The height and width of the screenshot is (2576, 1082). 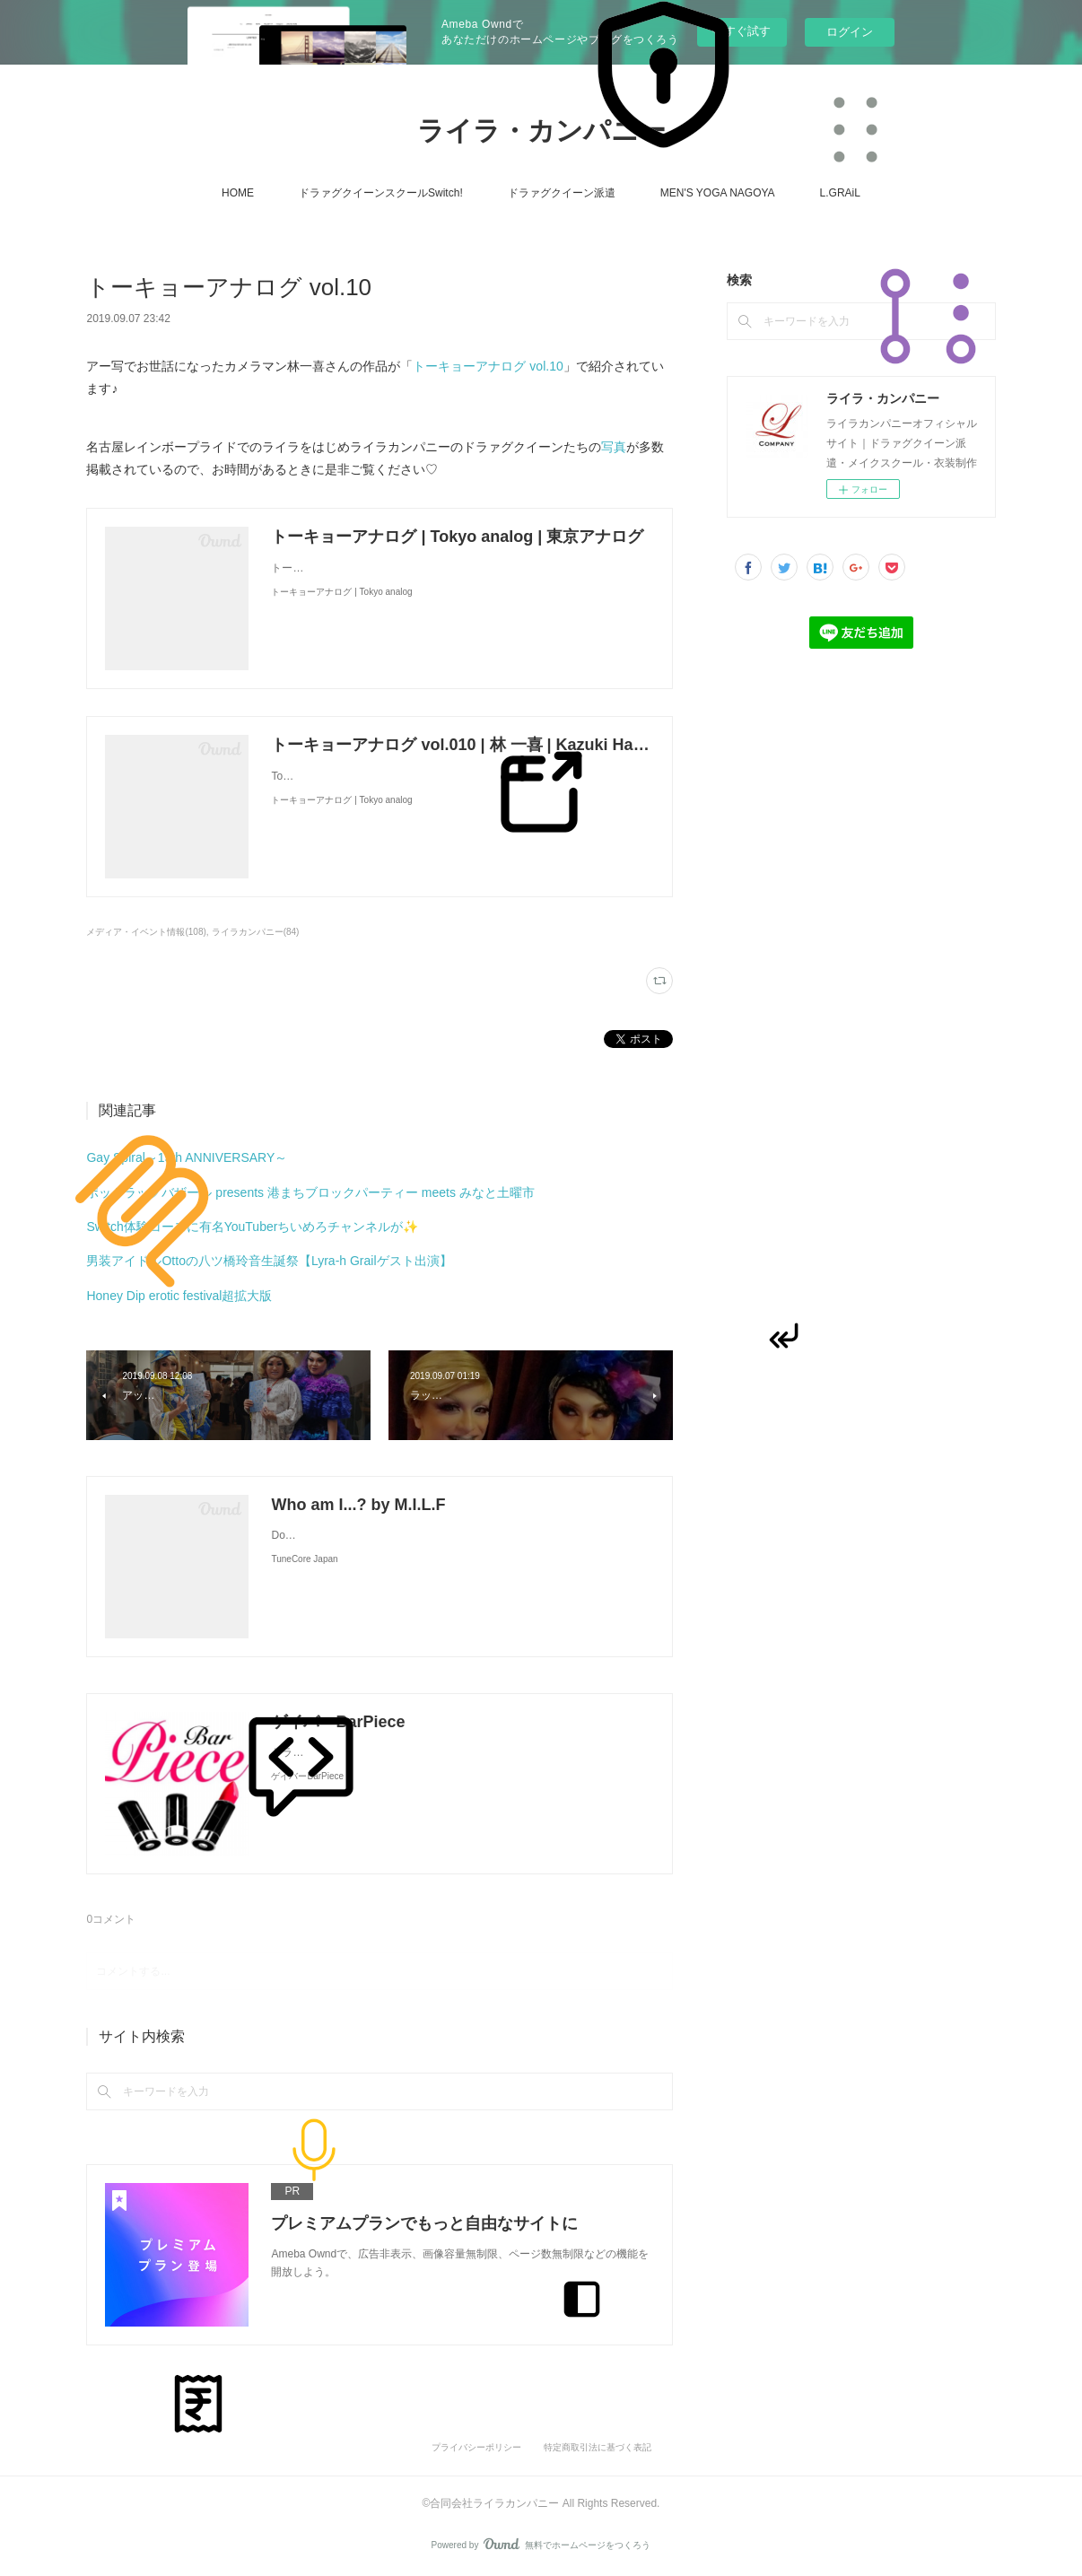 What do you see at coordinates (928, 316) in the screenshot?
I see `create a draft pull request` at bounding box center [928, 316].